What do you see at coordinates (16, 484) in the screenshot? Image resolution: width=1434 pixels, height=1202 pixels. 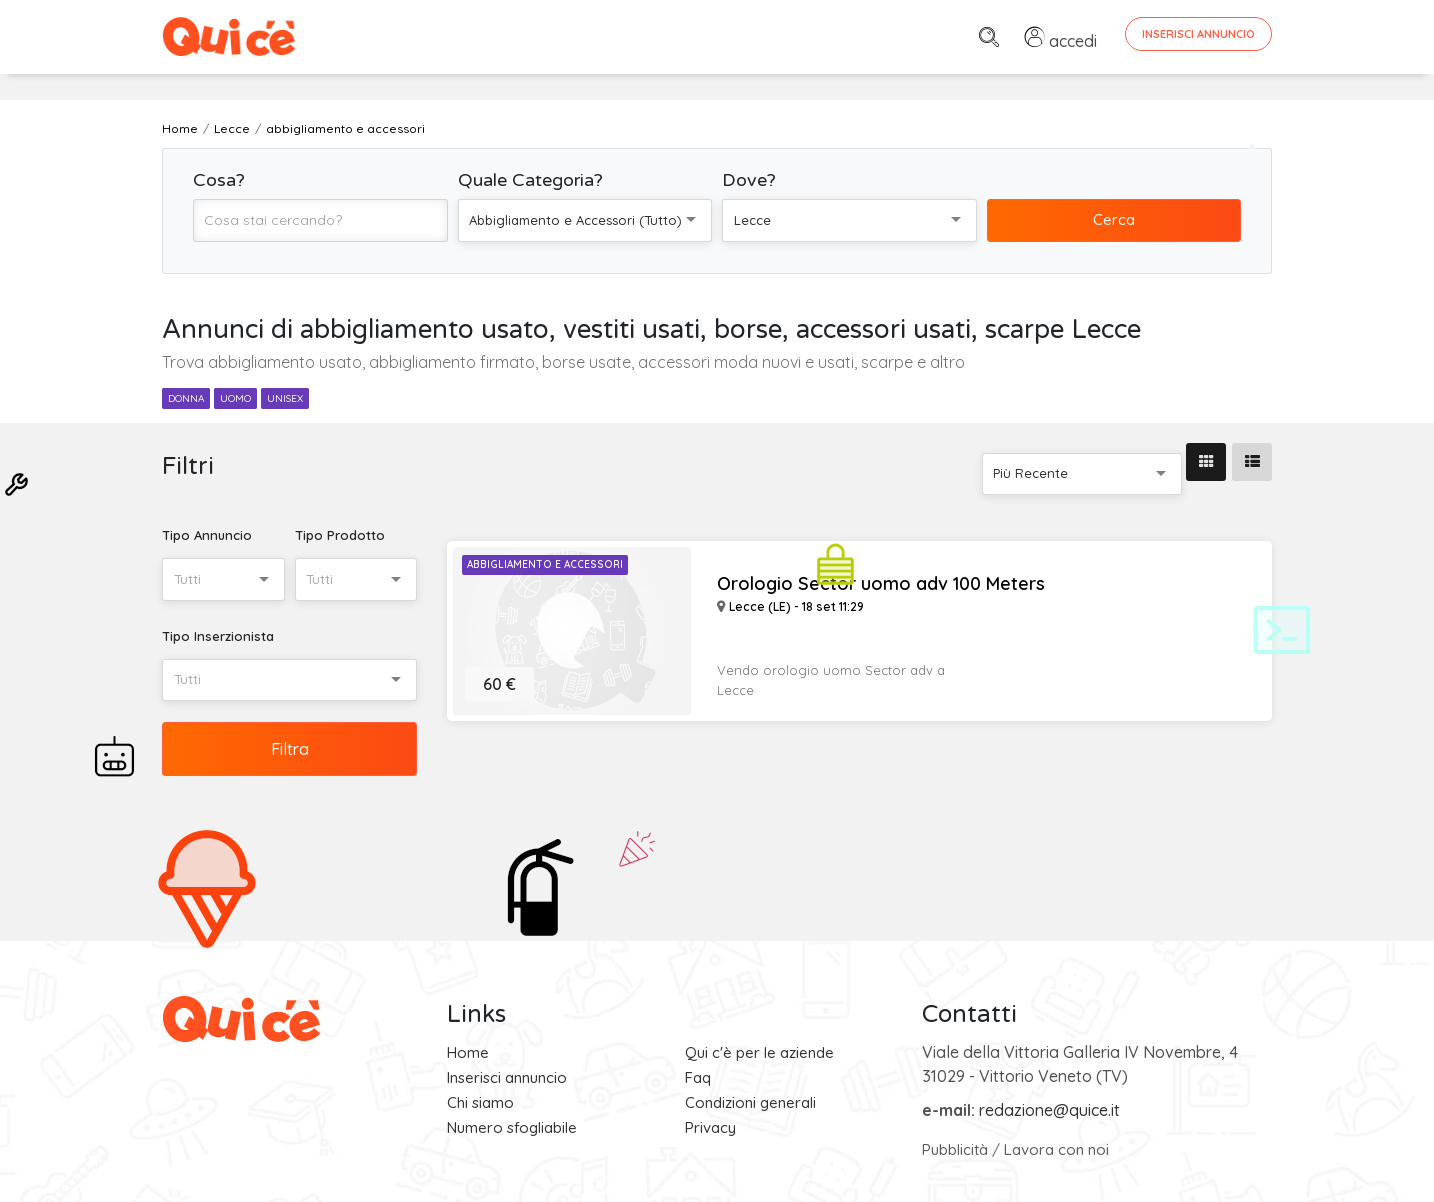 I see `access settings or configuration options` at bounding box center [16, 484].